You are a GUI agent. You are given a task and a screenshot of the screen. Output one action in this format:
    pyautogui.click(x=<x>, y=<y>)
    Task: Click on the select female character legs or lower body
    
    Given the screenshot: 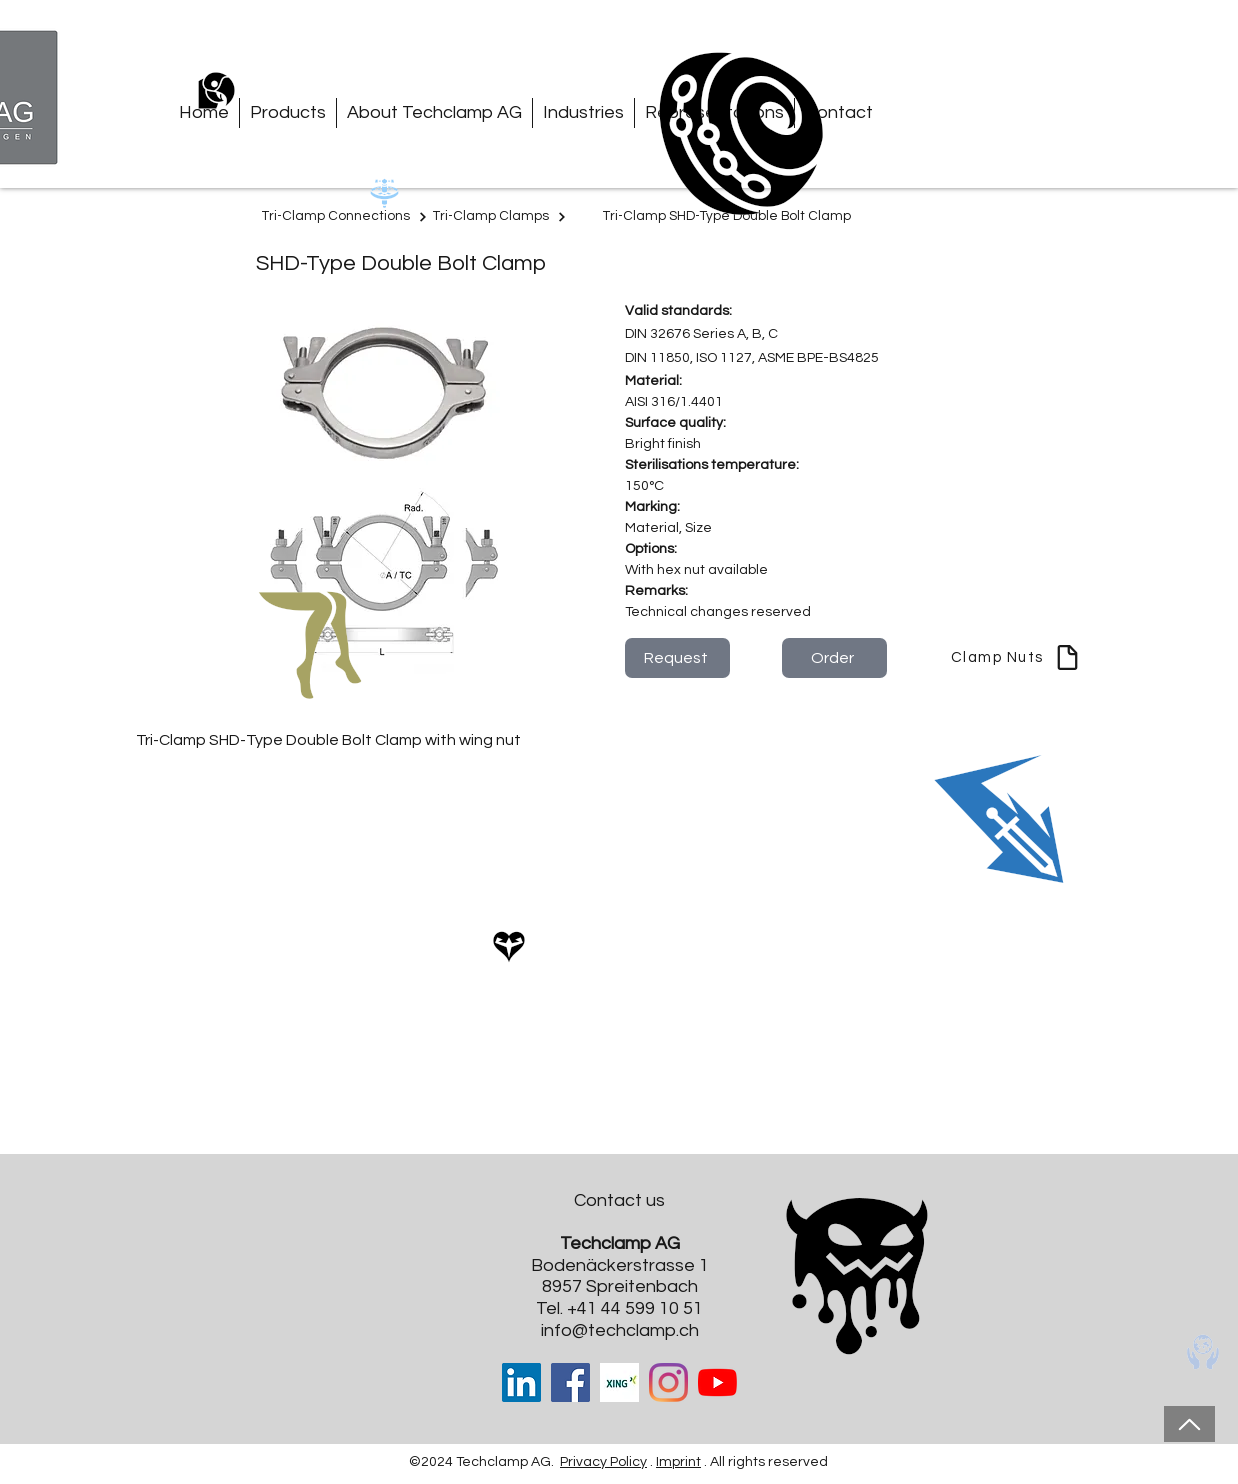 What is the action you would take?
    pyautogui.click(x=310, y=646)
    